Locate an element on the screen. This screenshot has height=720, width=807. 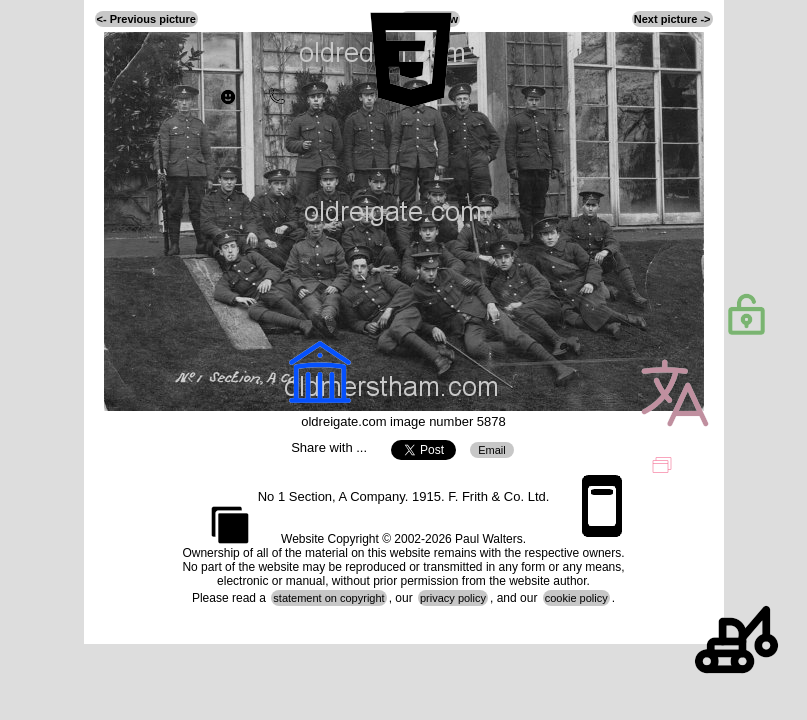
unlock with key authentication is located at coordinates (746, 316).